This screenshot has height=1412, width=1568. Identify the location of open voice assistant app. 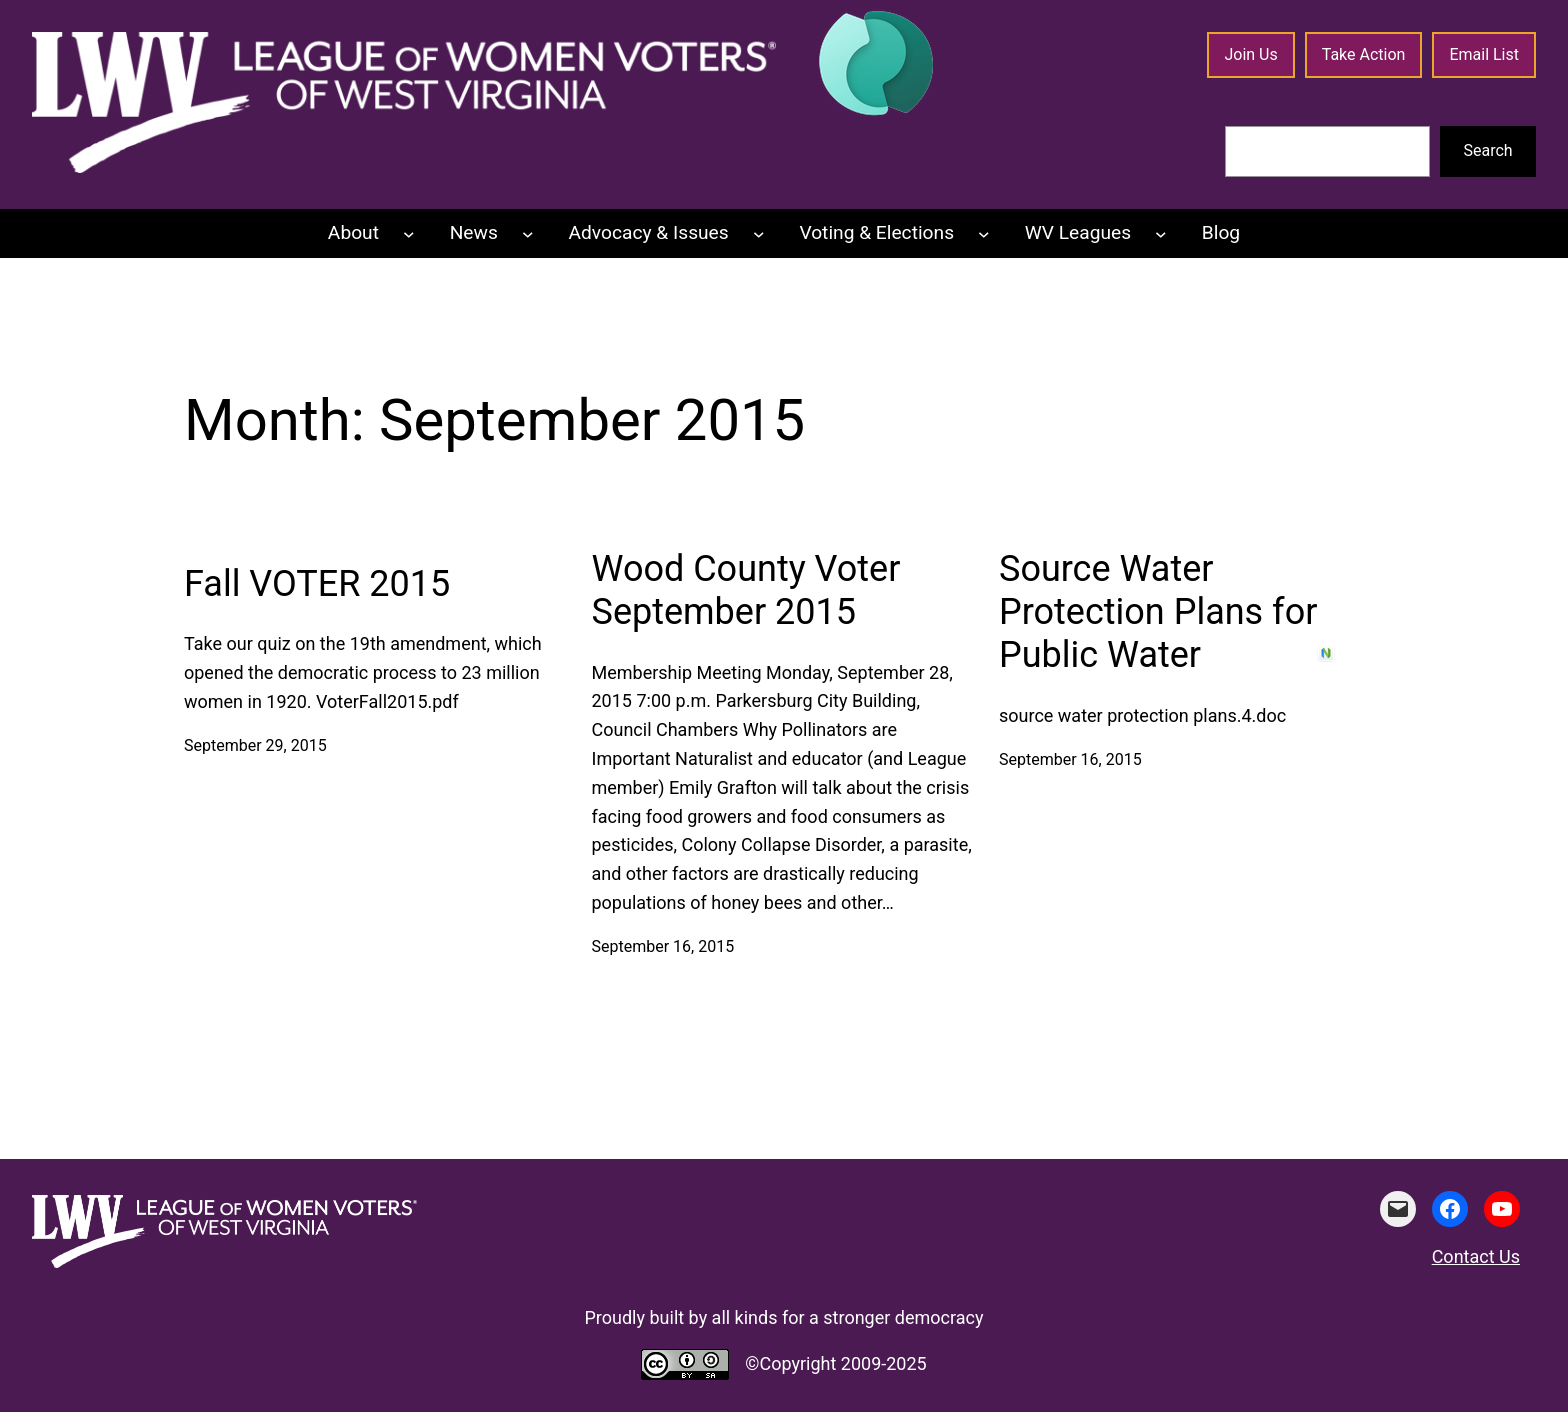
(876, 63).